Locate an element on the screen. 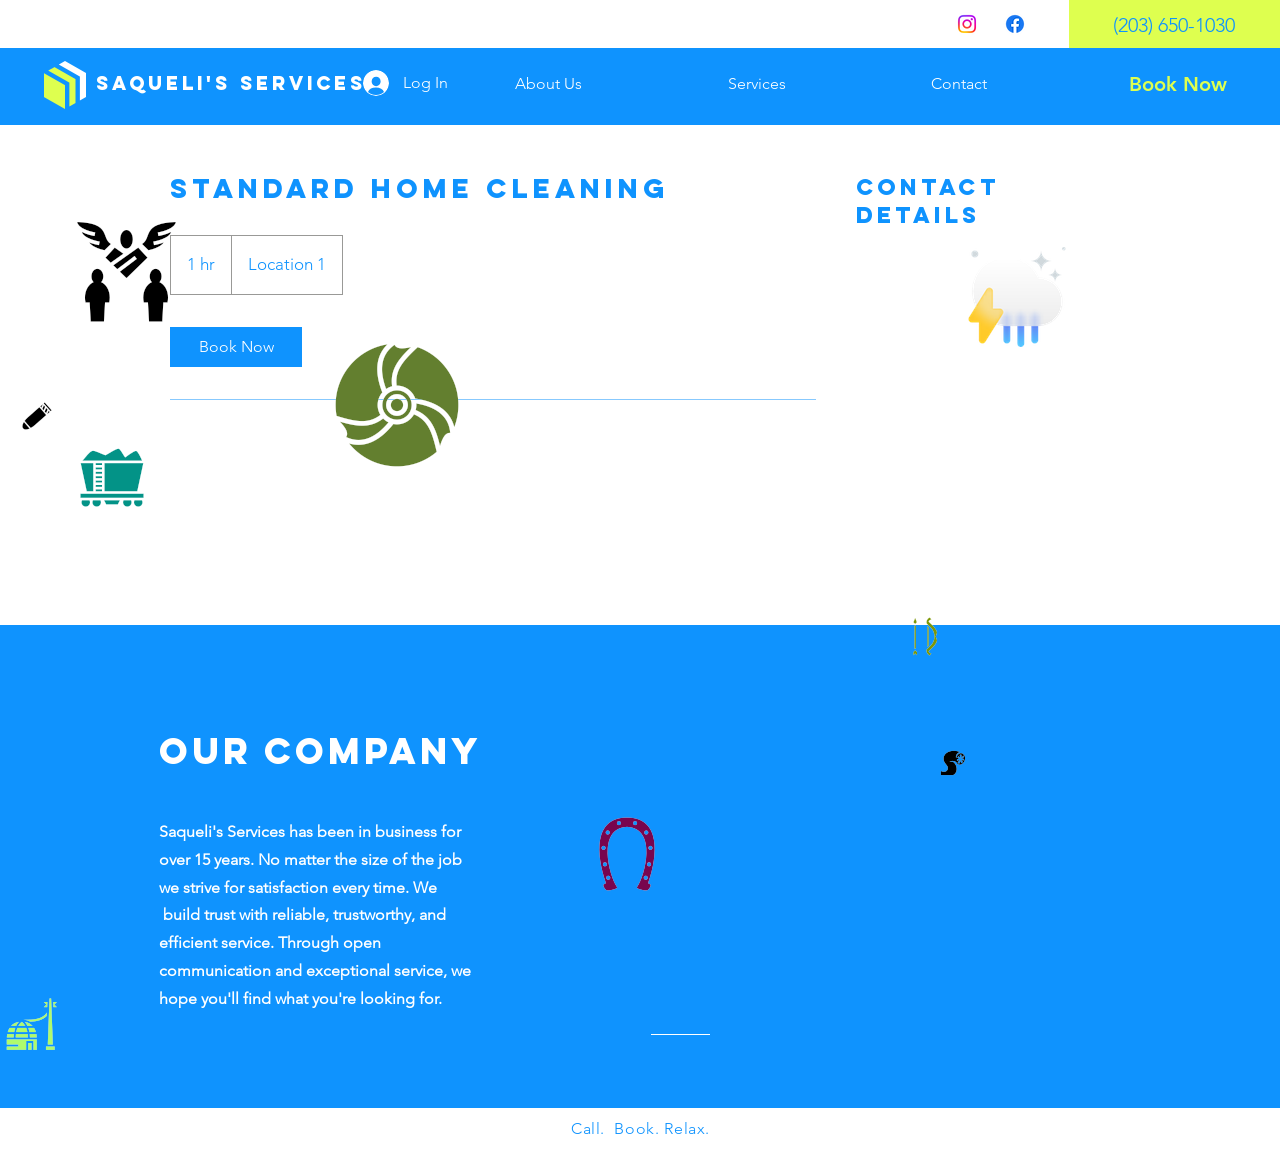 Image resolution: width=1280 pixels, height=1152 pixels. access luck or fortune-related game features is located at coordinates (627, 854).